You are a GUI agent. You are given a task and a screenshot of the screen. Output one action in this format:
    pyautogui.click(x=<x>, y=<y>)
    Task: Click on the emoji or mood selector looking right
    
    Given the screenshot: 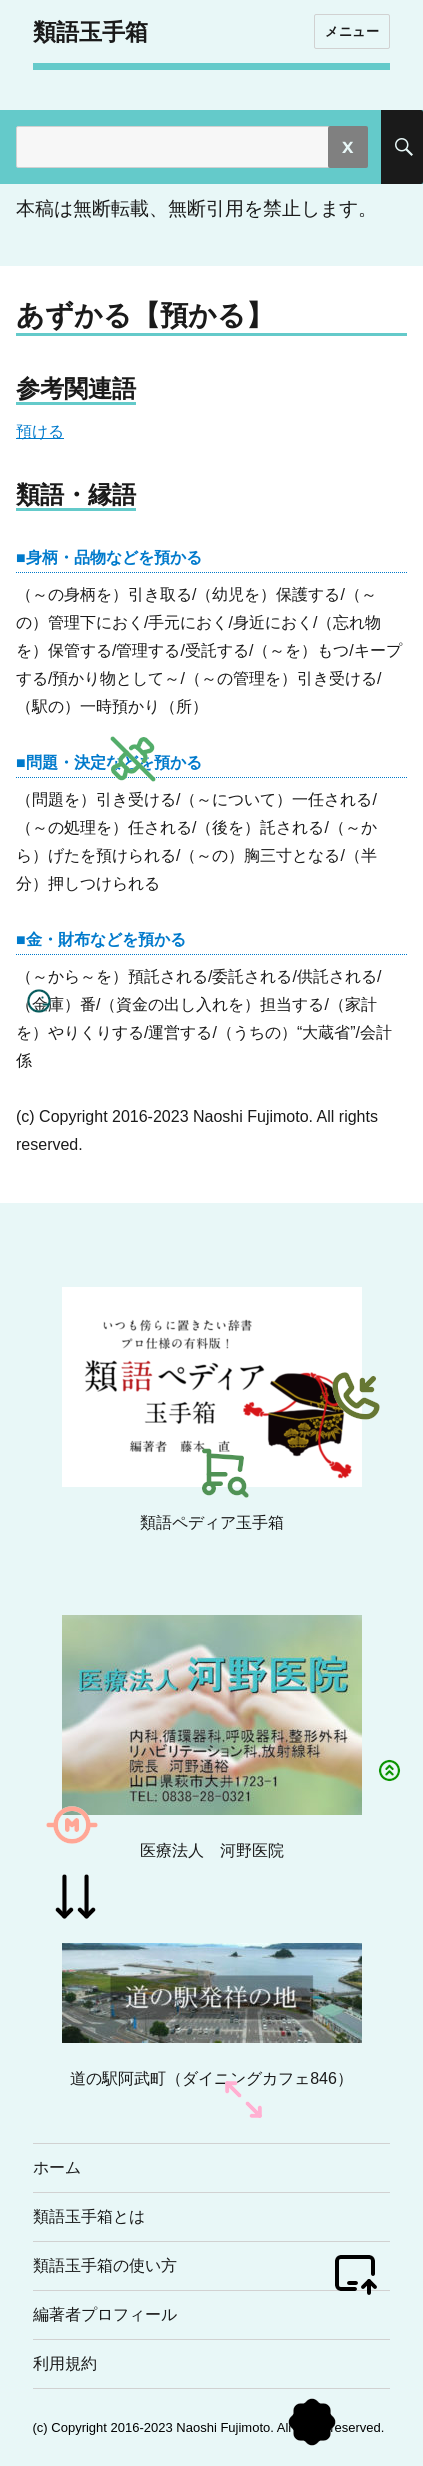 What is the action you would take?
    pyautogui.click(x=39, y=1001)
    